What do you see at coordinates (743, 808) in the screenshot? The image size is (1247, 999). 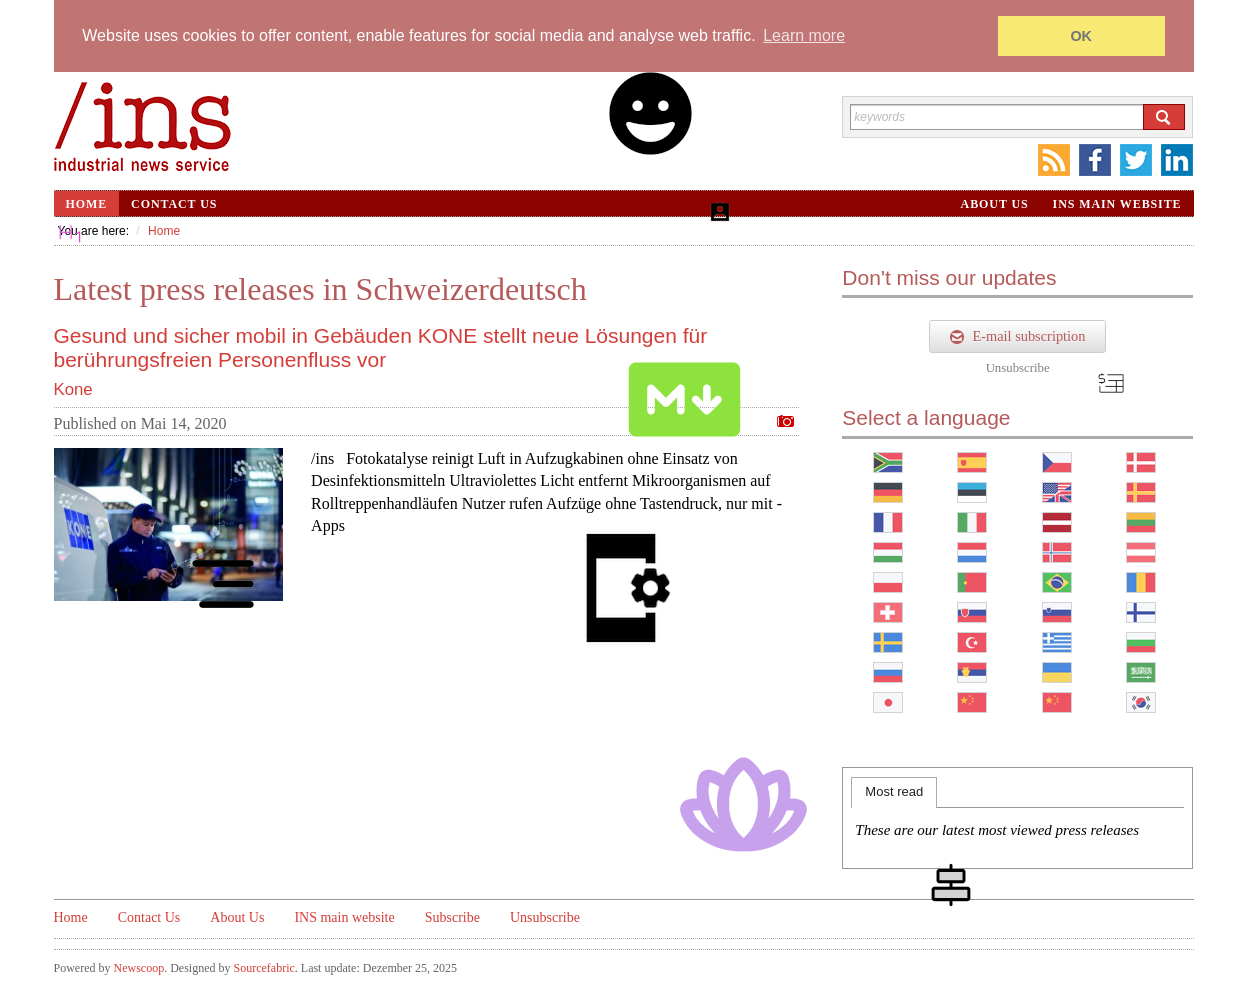 I see `access meditation or mindfulness features` at bounding box center [743, 808].